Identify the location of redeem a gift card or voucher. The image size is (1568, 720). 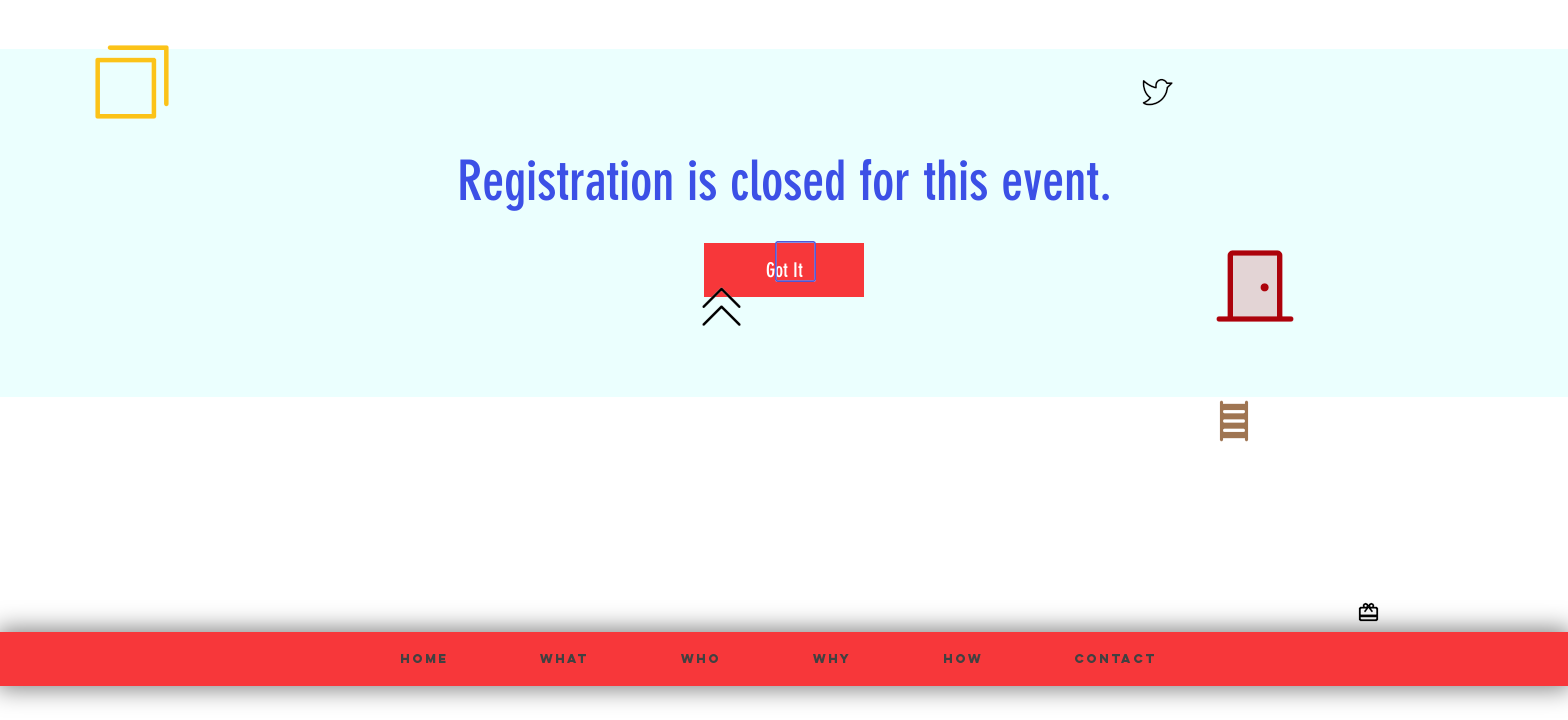
(1368, 612).